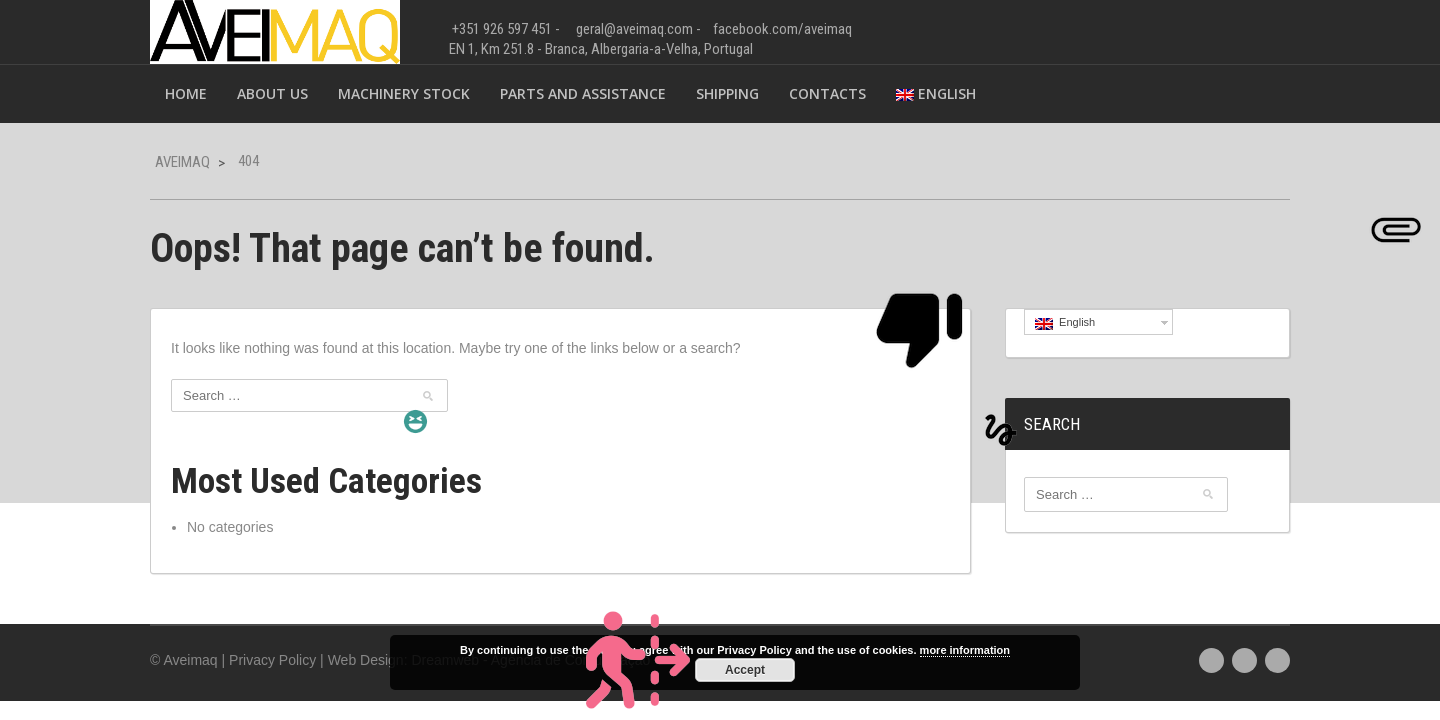 The height and width of the screenshot is (720, 1440). I want to click on exit or leave current area, so click(640, 660).